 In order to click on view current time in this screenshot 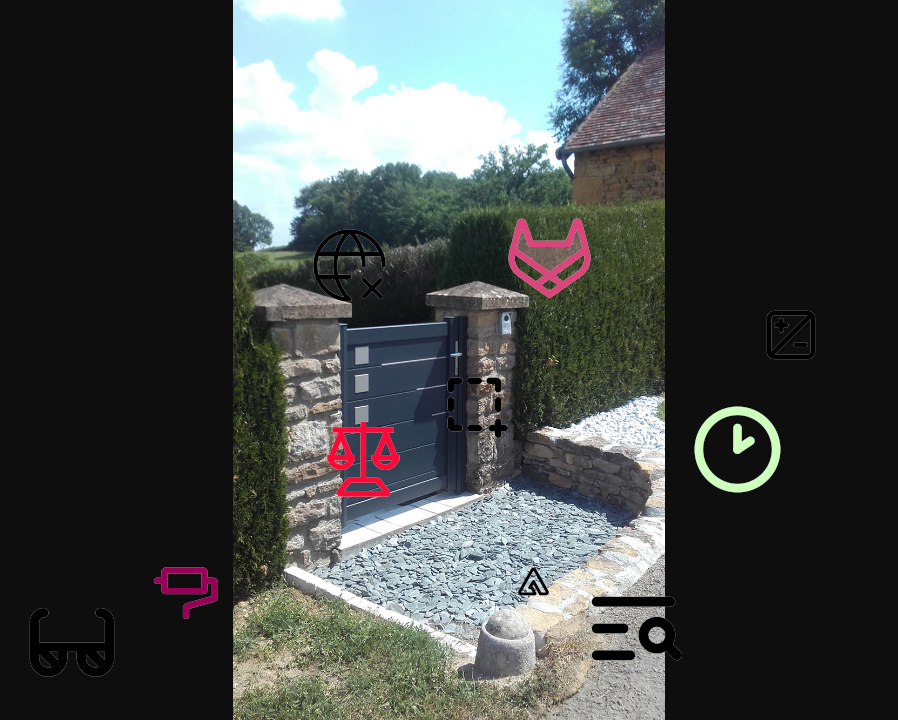, I will do `click(737, 449)`.